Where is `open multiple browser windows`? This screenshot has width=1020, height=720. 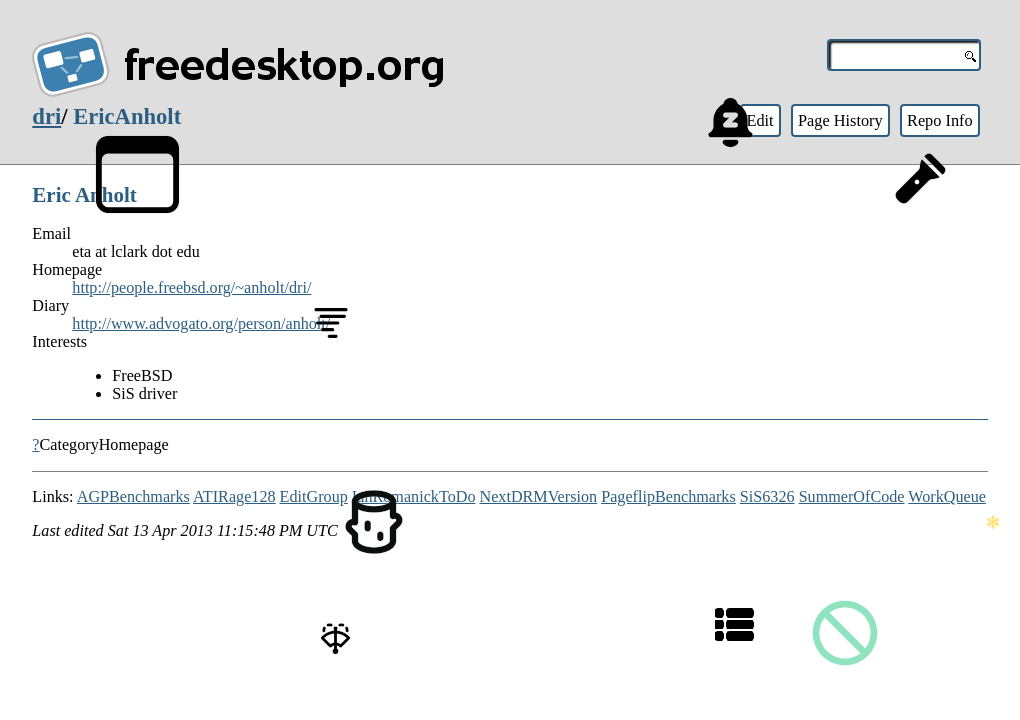
open multiple browser windows is located at coordinates (137, 174).